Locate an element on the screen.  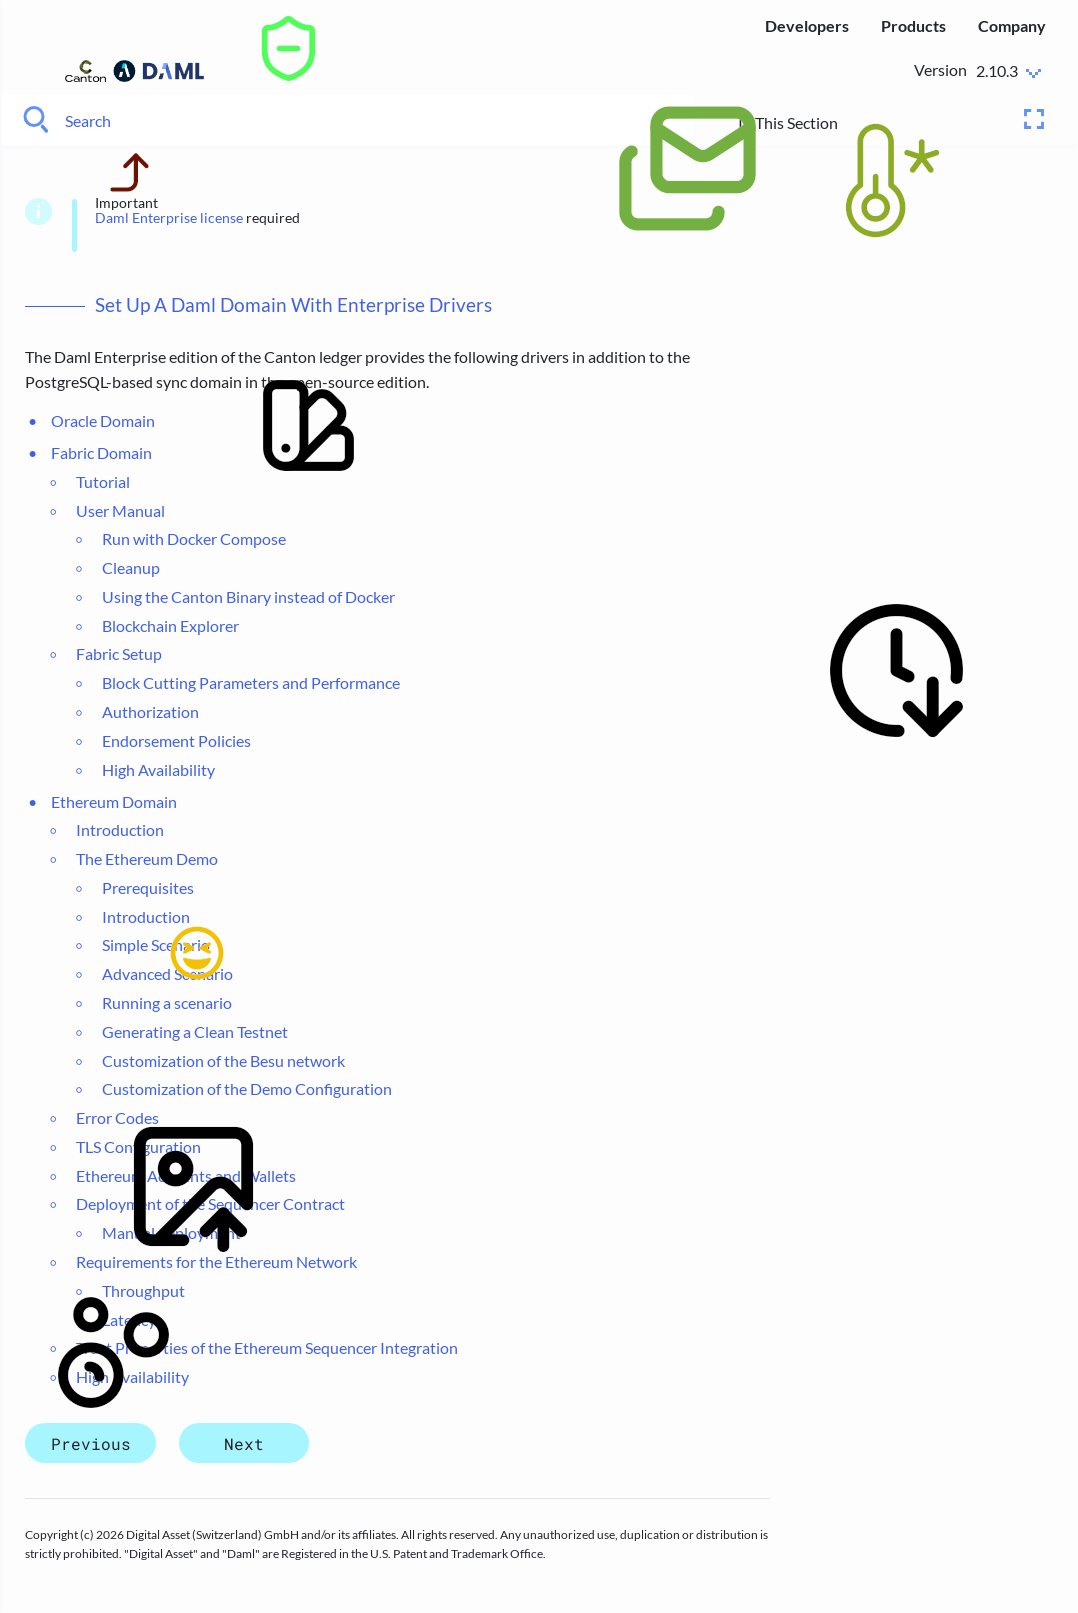
download history or past activity is located at coordinates (896, 670).